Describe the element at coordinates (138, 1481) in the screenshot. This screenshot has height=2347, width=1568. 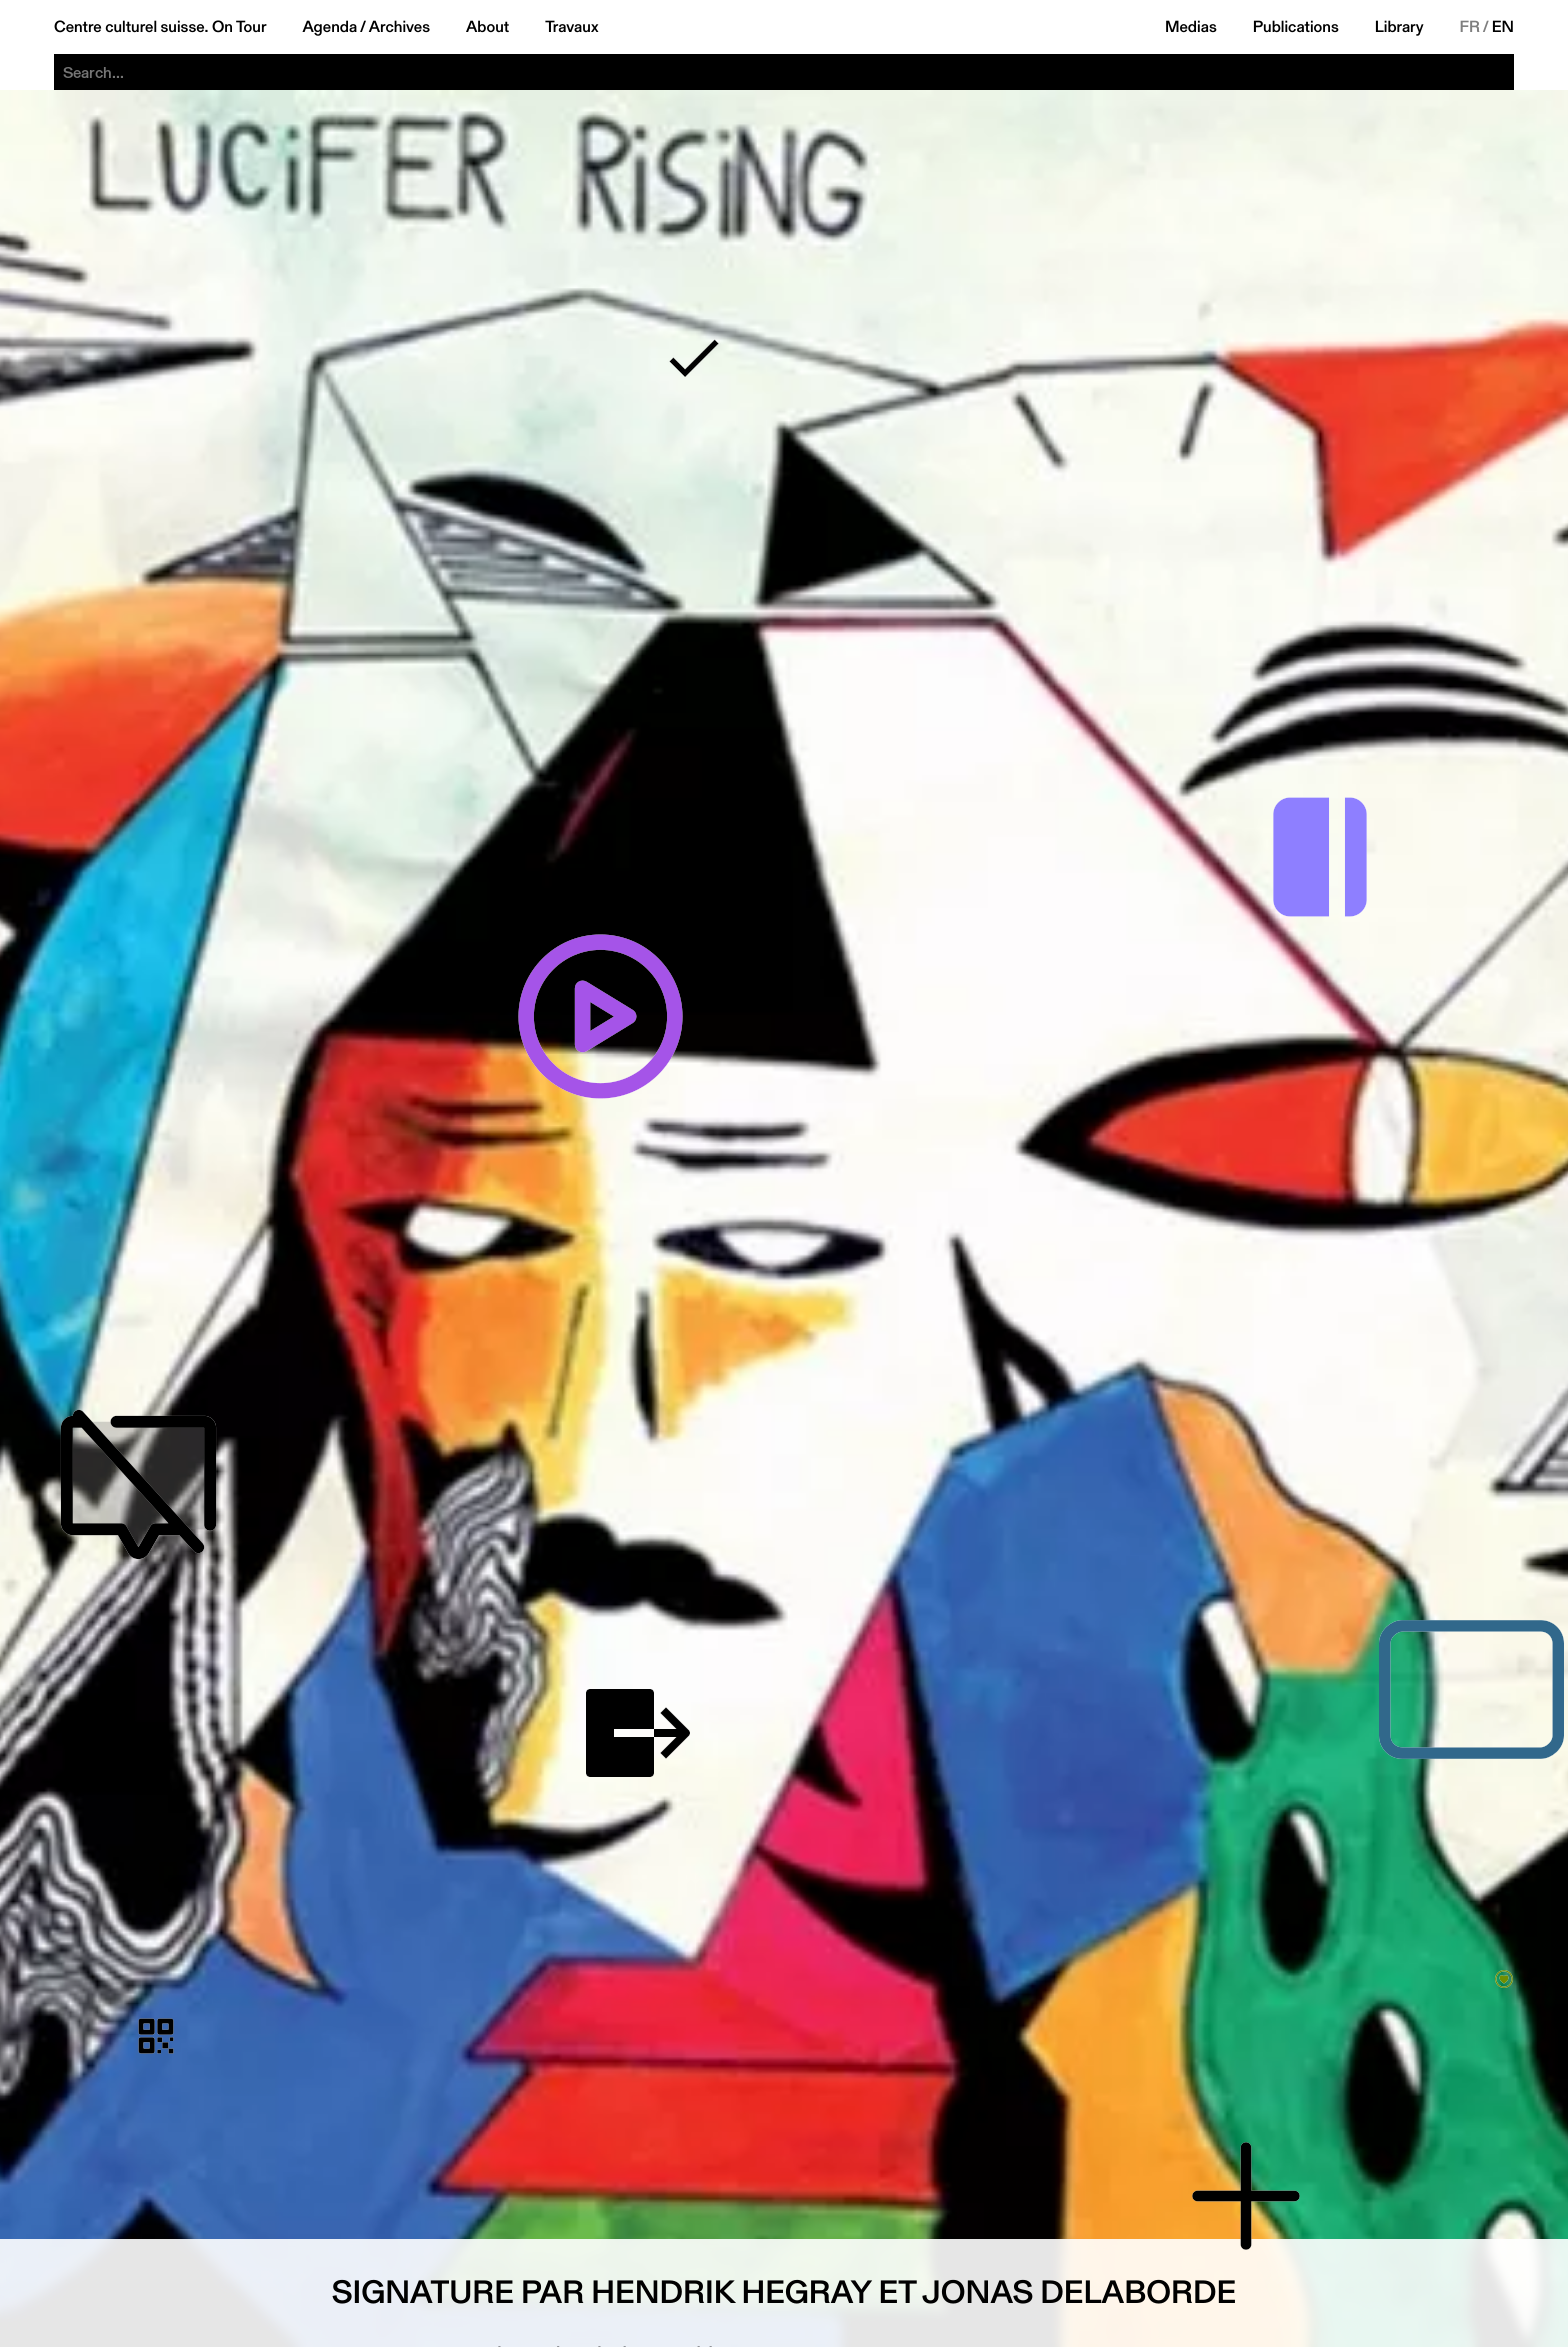
I see `mute or disable chat notifications` at that location.